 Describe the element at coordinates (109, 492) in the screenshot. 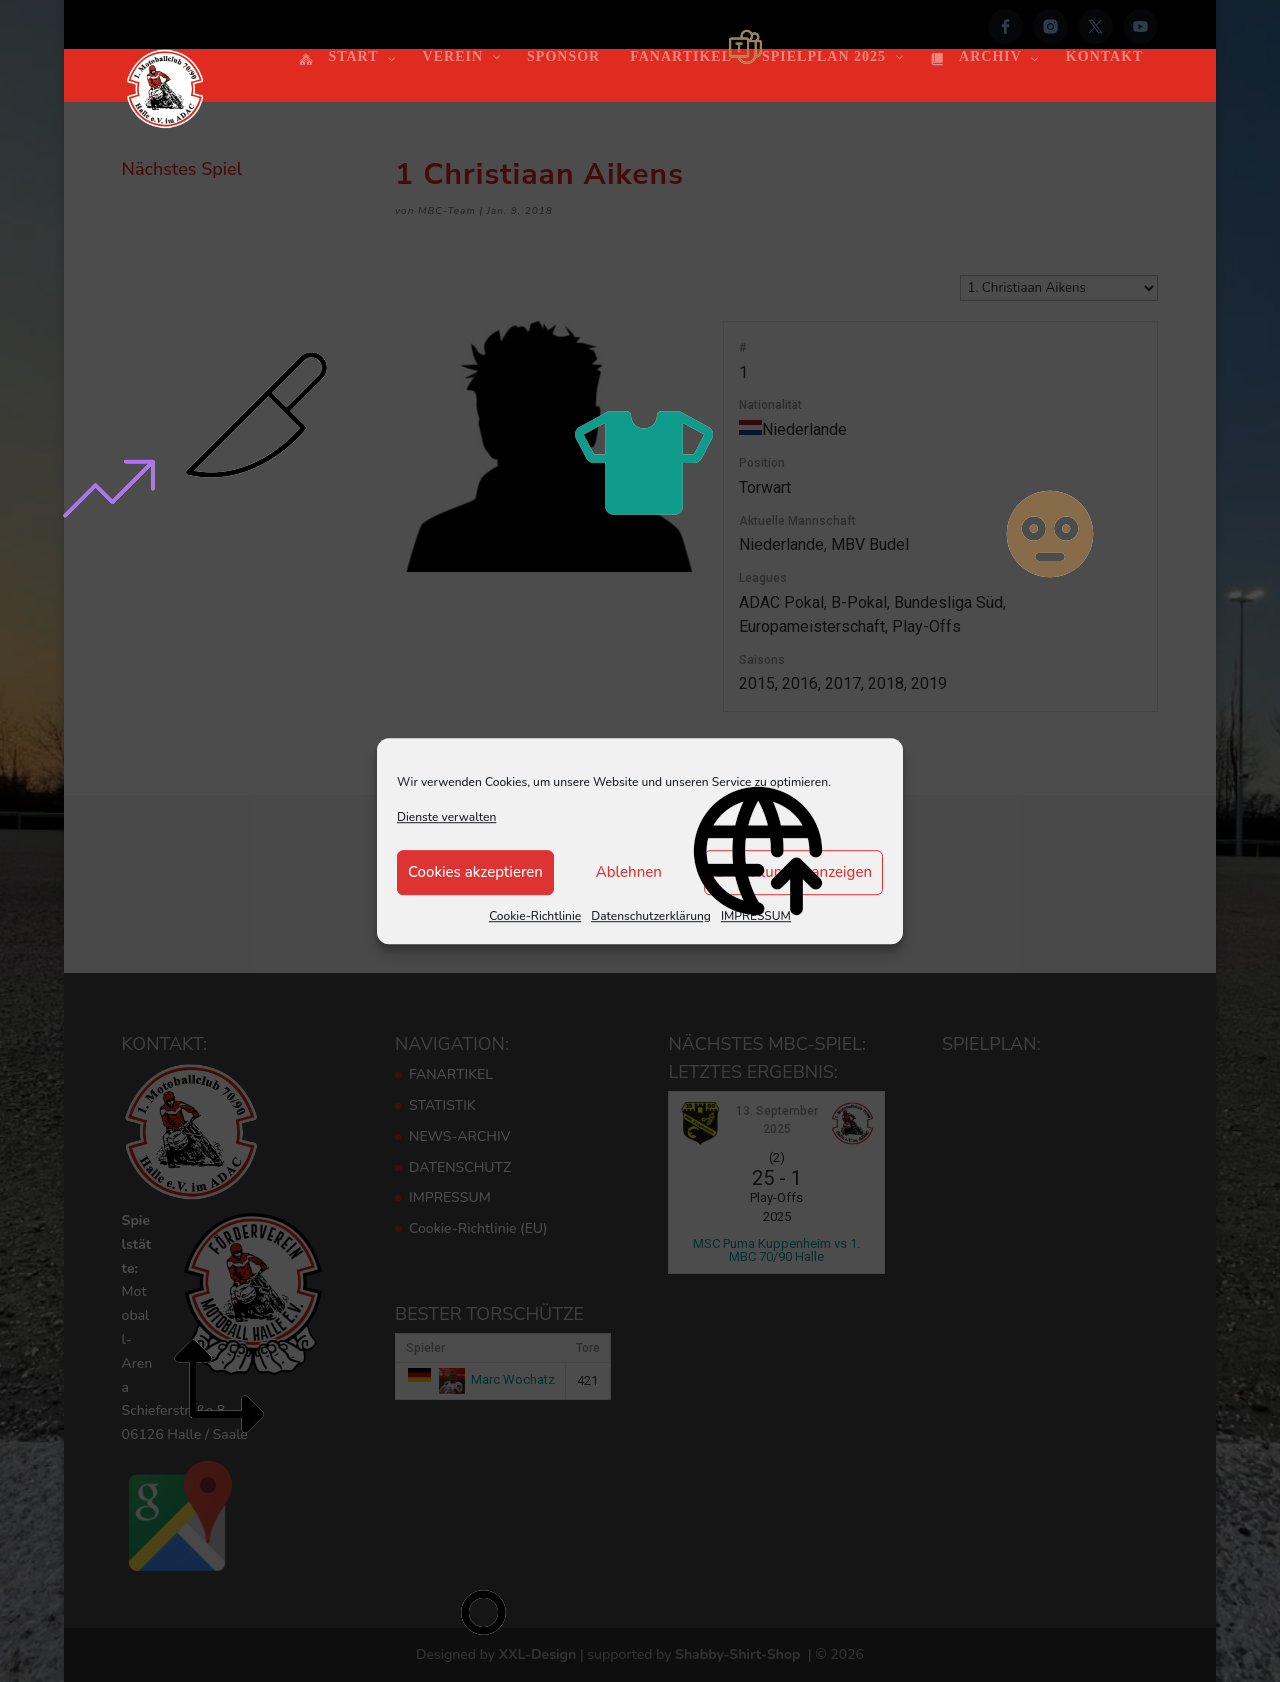

I see `view trending or popular content` at that location.